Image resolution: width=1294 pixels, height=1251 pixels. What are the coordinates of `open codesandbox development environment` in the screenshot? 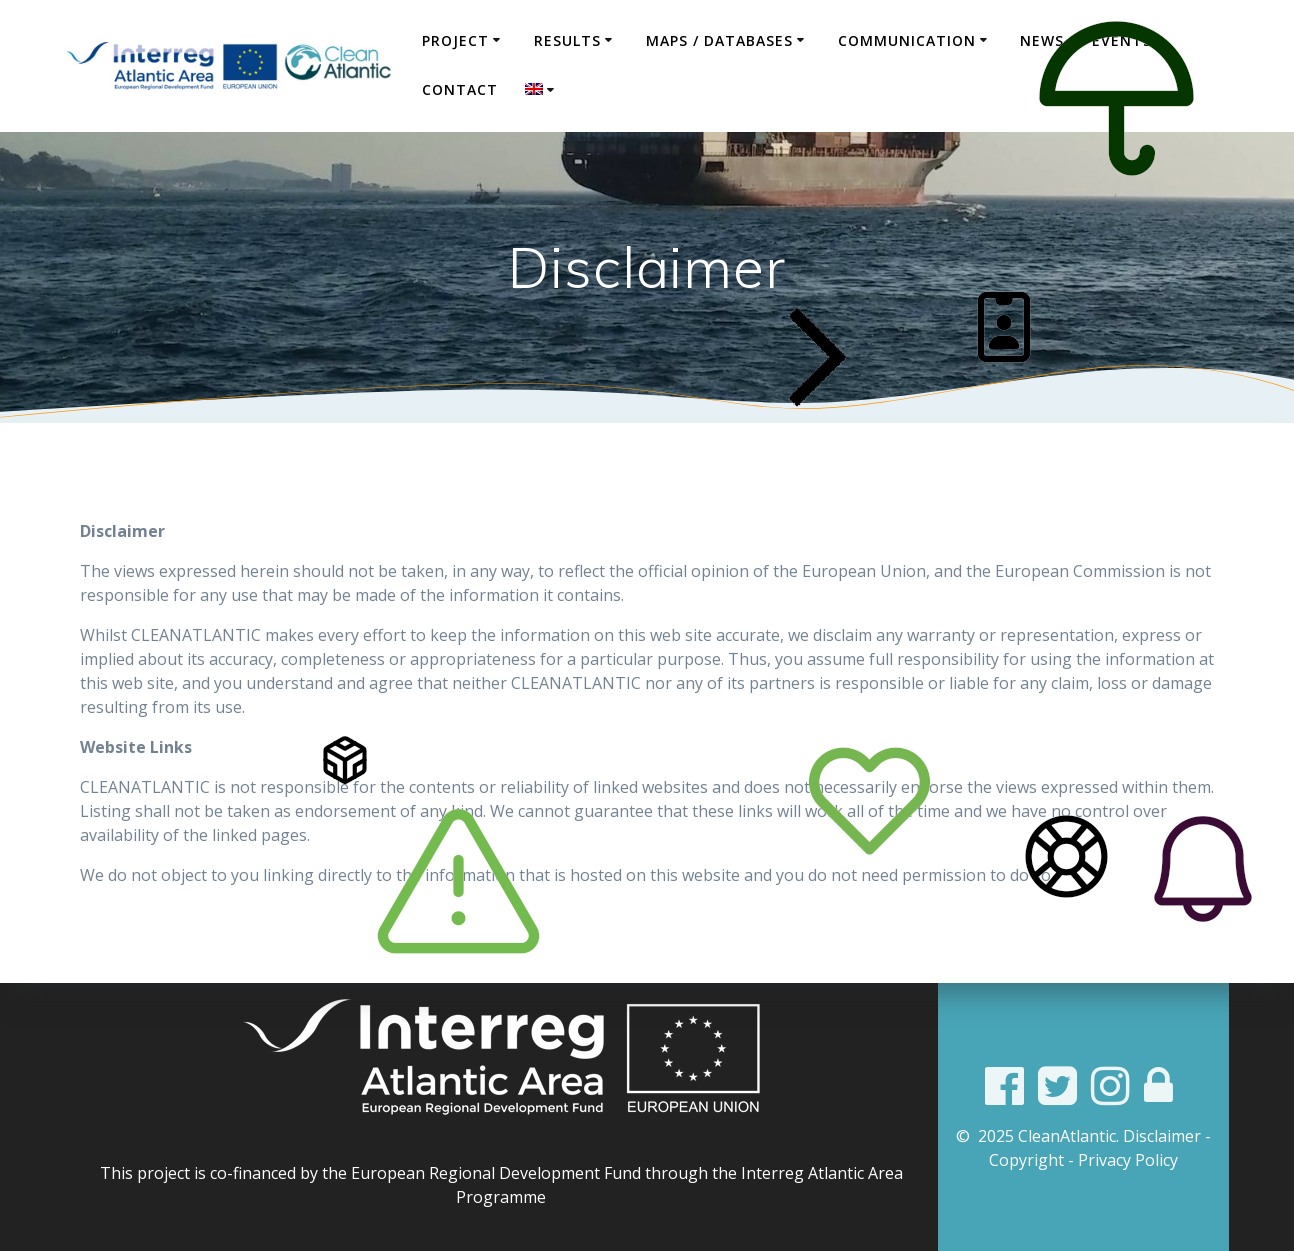 It's located at (345, 760).